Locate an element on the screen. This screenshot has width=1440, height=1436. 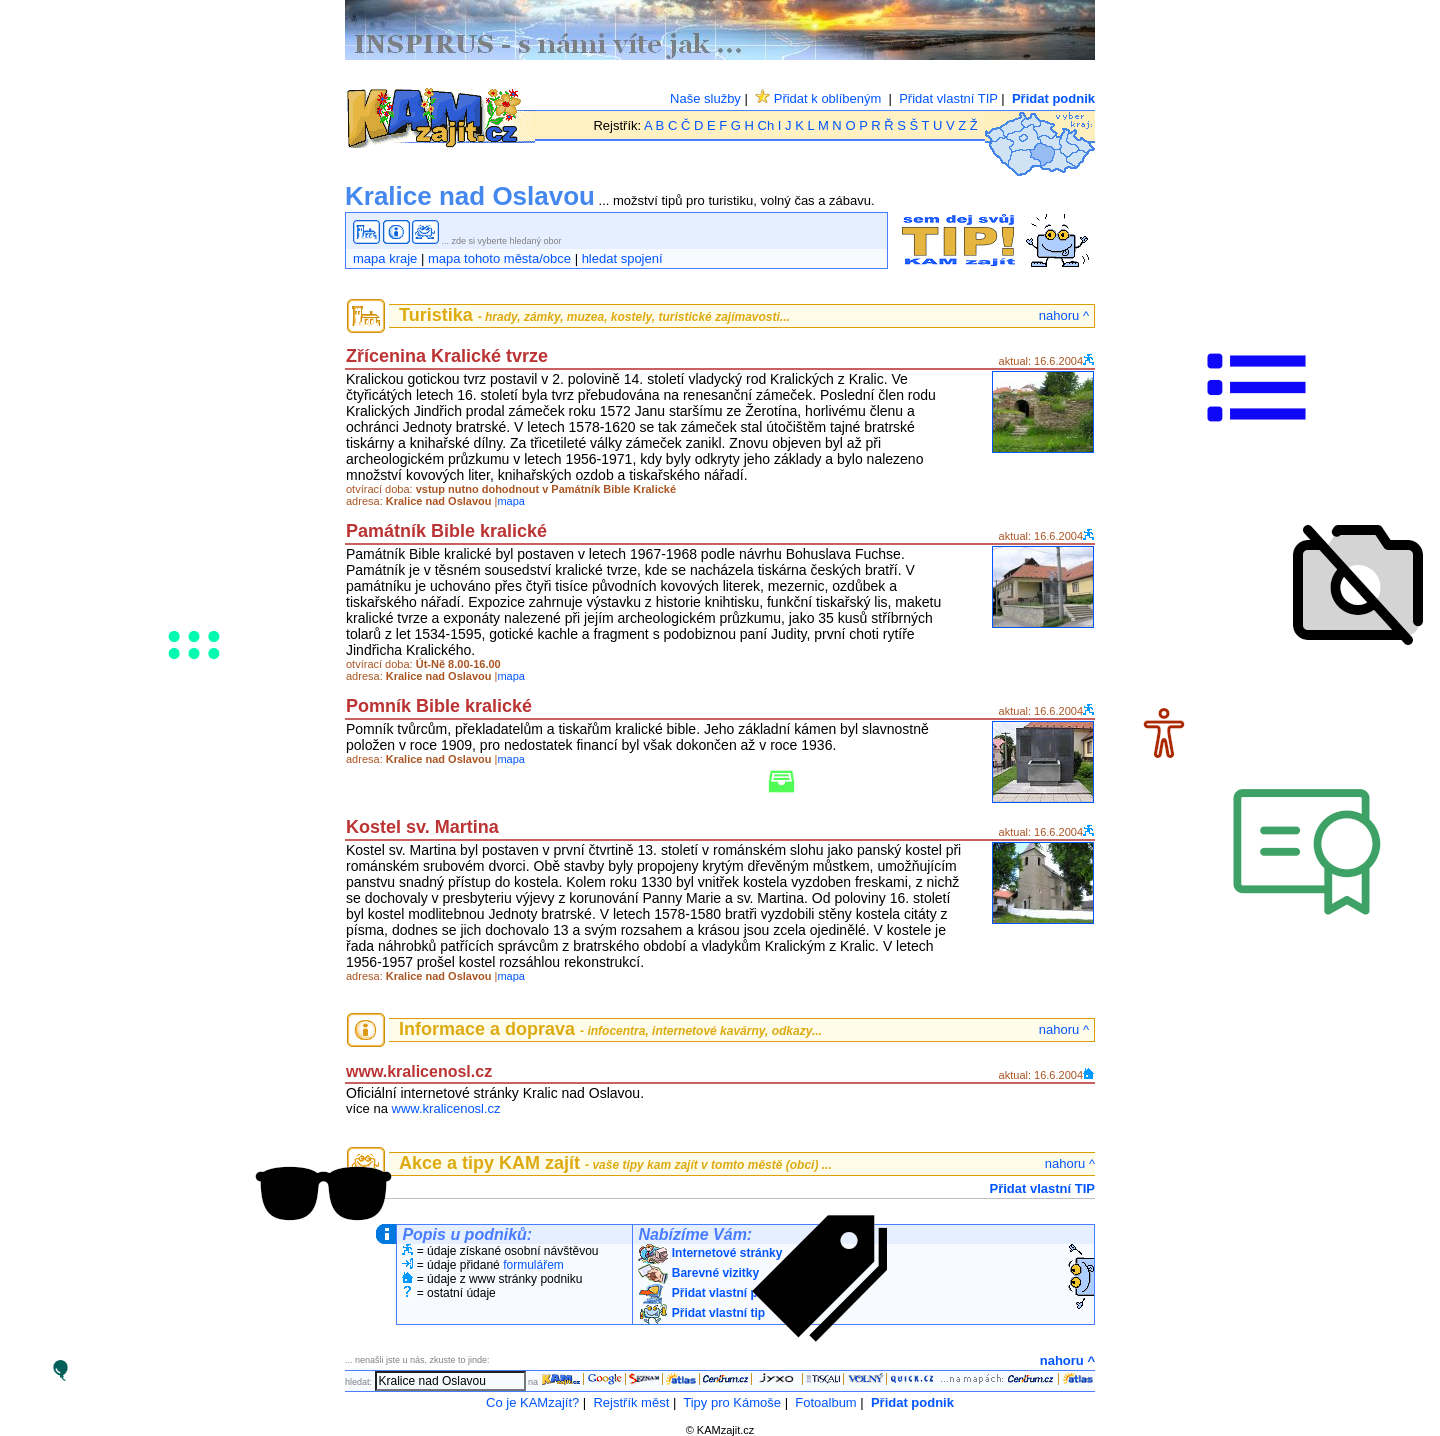
indicates a celebration or birthday event is located at coordinates (60, 1370).